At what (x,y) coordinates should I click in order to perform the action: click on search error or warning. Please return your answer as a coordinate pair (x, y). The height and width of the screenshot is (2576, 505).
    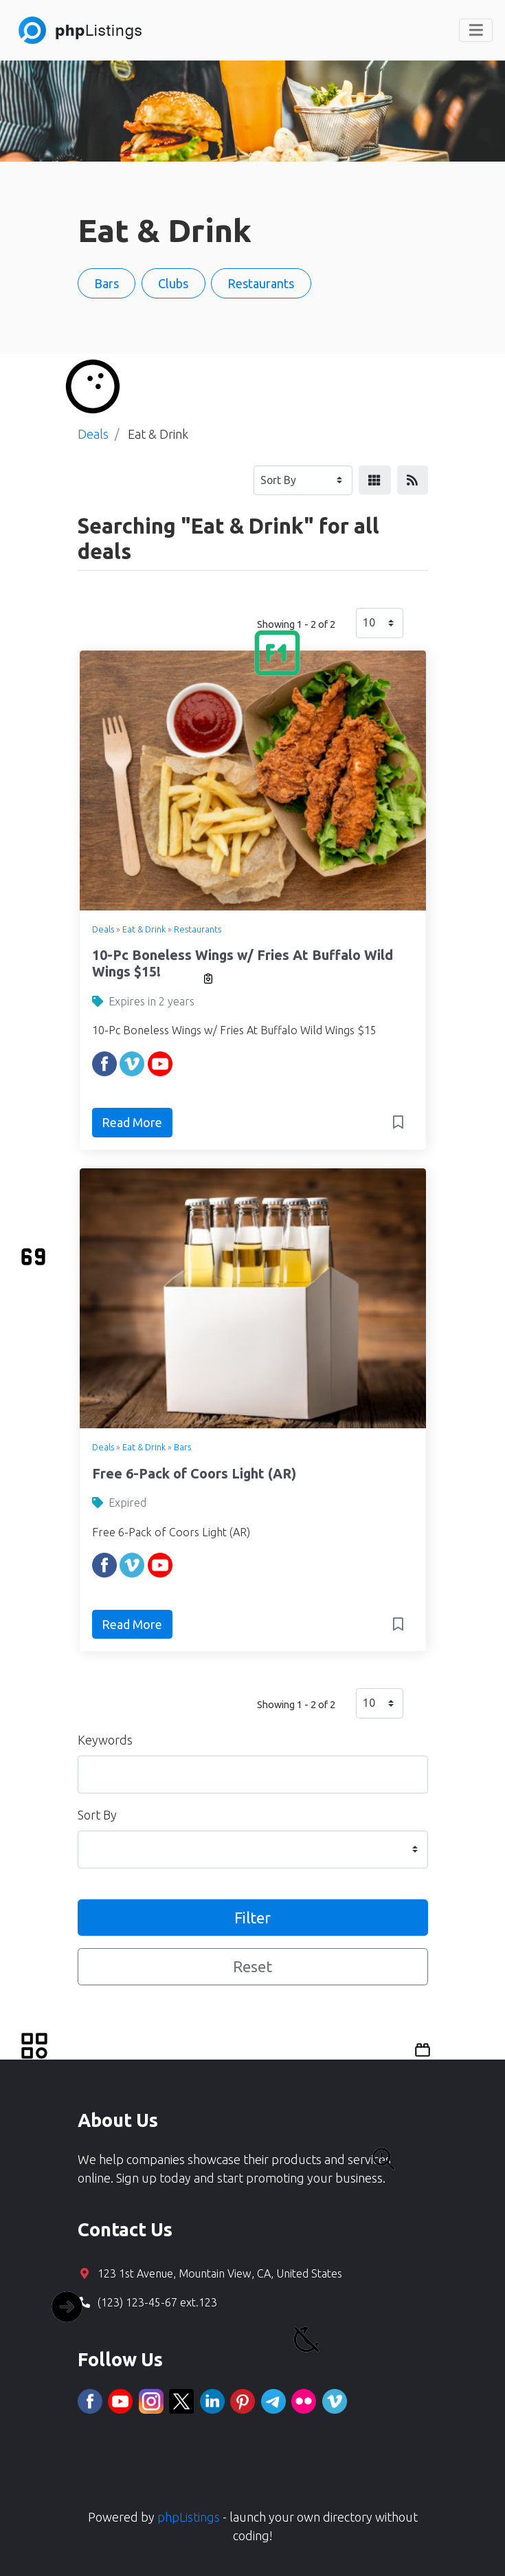
    Looking at the image, I should click on (383, 2159).